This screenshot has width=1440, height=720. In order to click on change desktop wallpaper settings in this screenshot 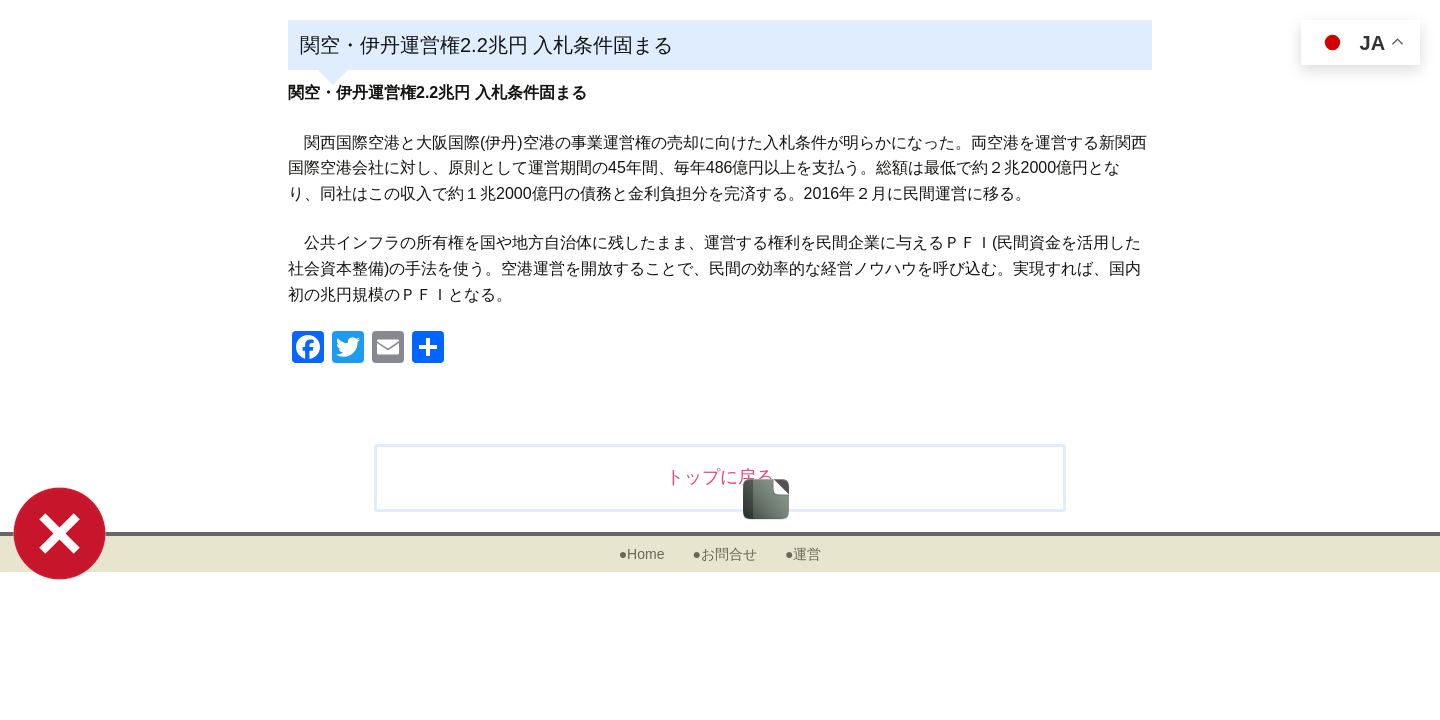, I will do `click(766, 498)`.